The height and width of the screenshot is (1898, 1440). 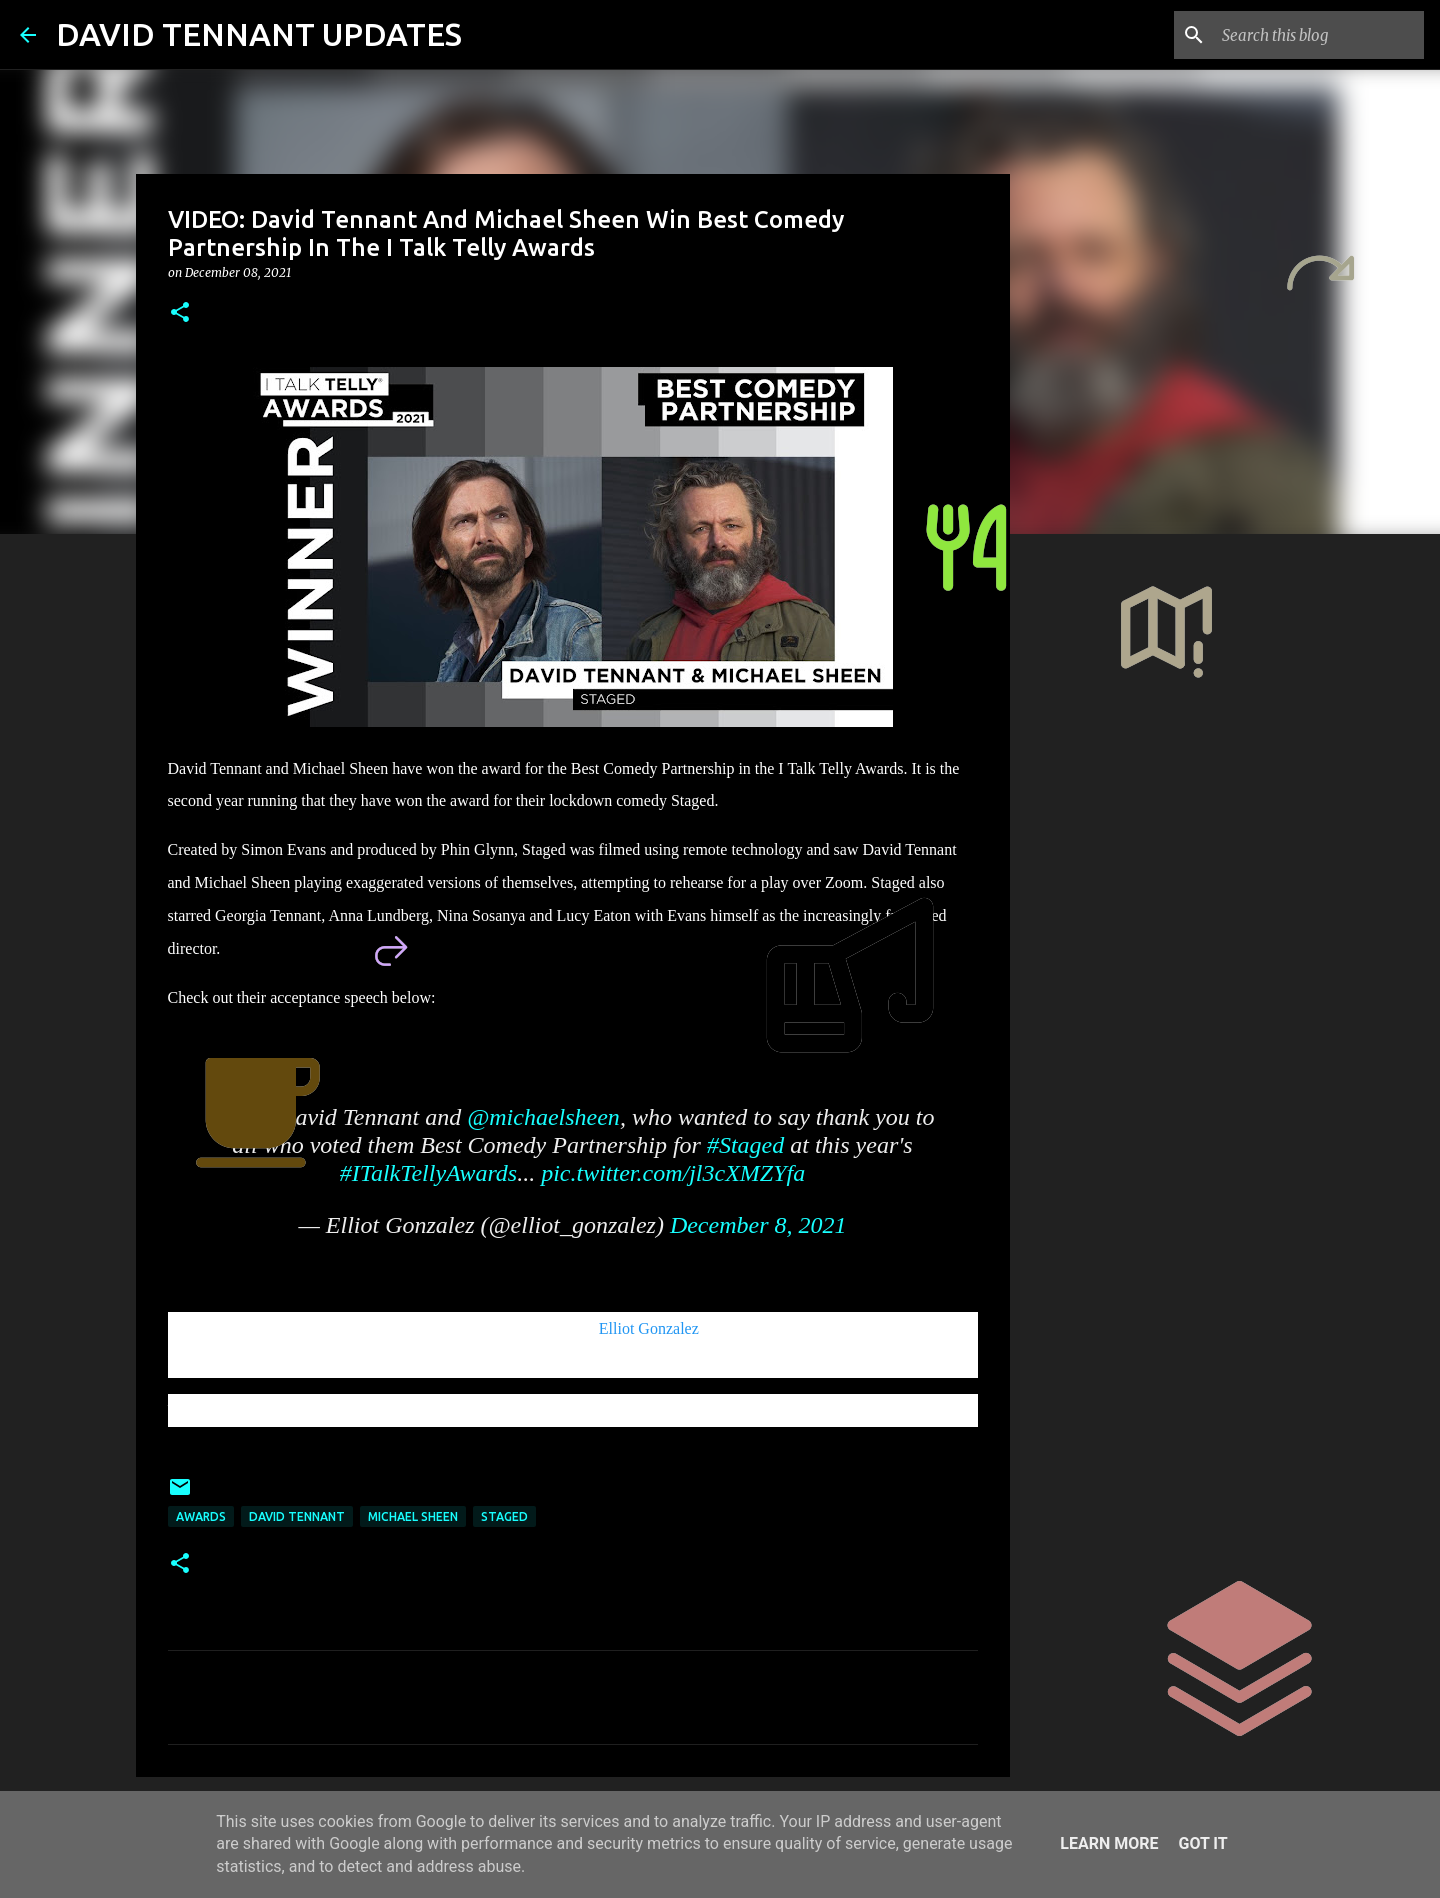 What do you see at coordinates (853, 984) in the screenshot?
I see `construction or building in progress` at bounding box center [853, 984].